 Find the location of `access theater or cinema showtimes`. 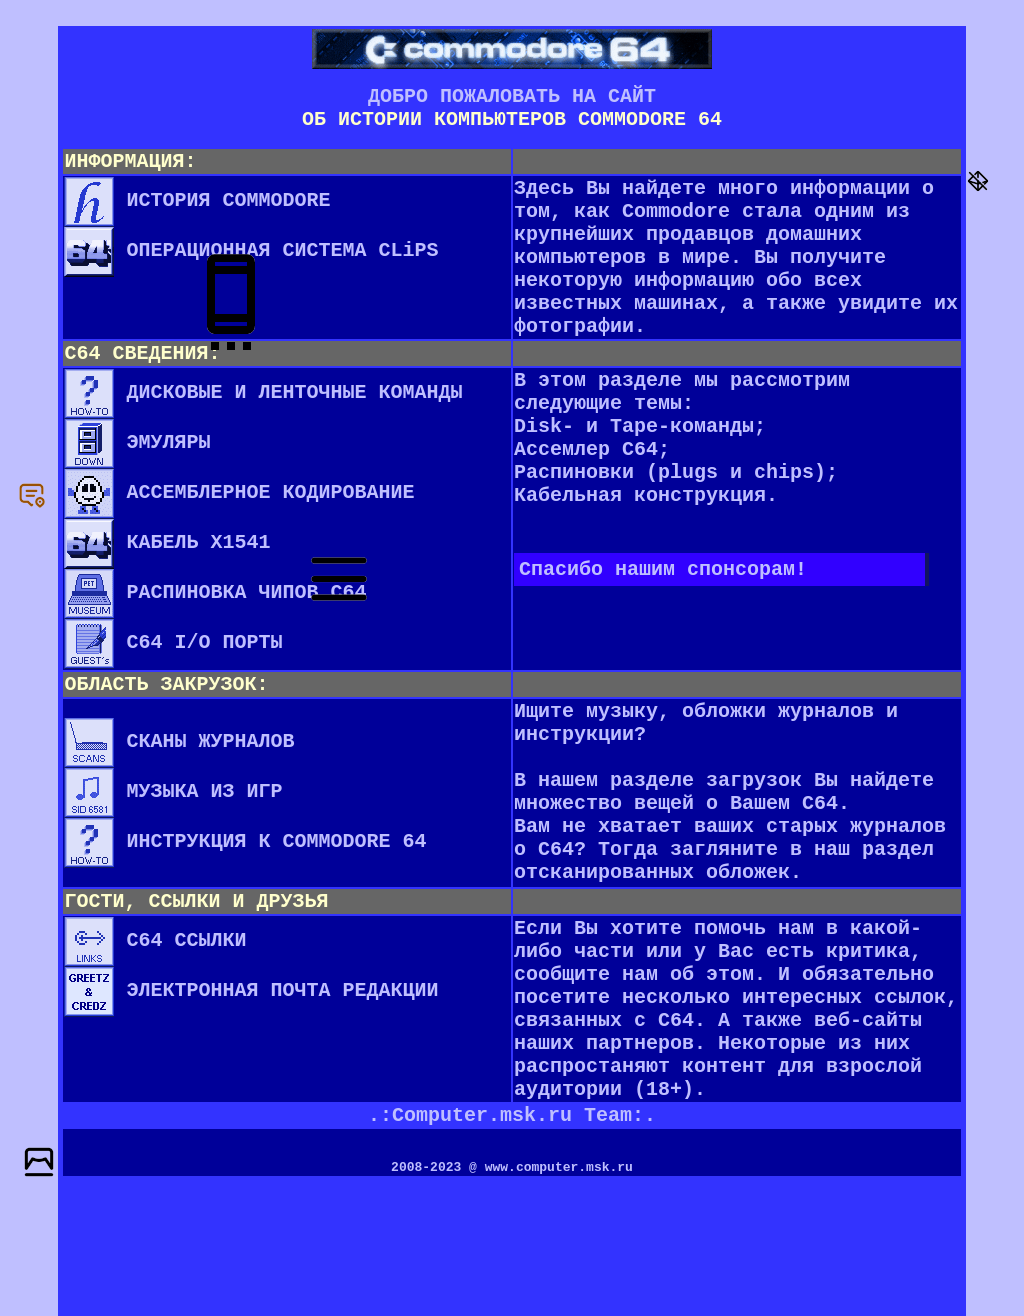

access theater or cinema showtimes is located at coordinates (39, 1162).